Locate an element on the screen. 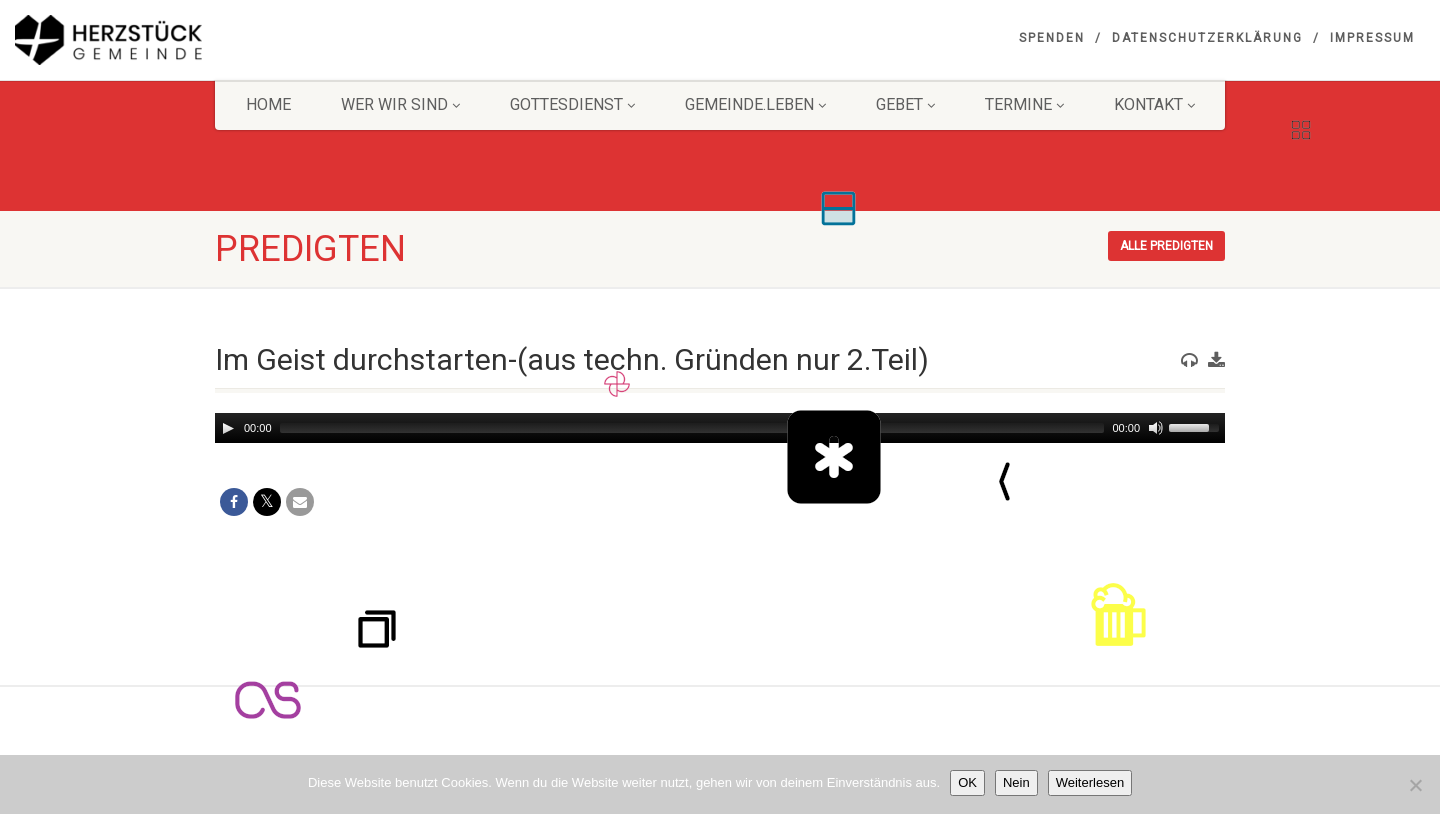  connect to Last.fm account is located at coordinates (268, 699).